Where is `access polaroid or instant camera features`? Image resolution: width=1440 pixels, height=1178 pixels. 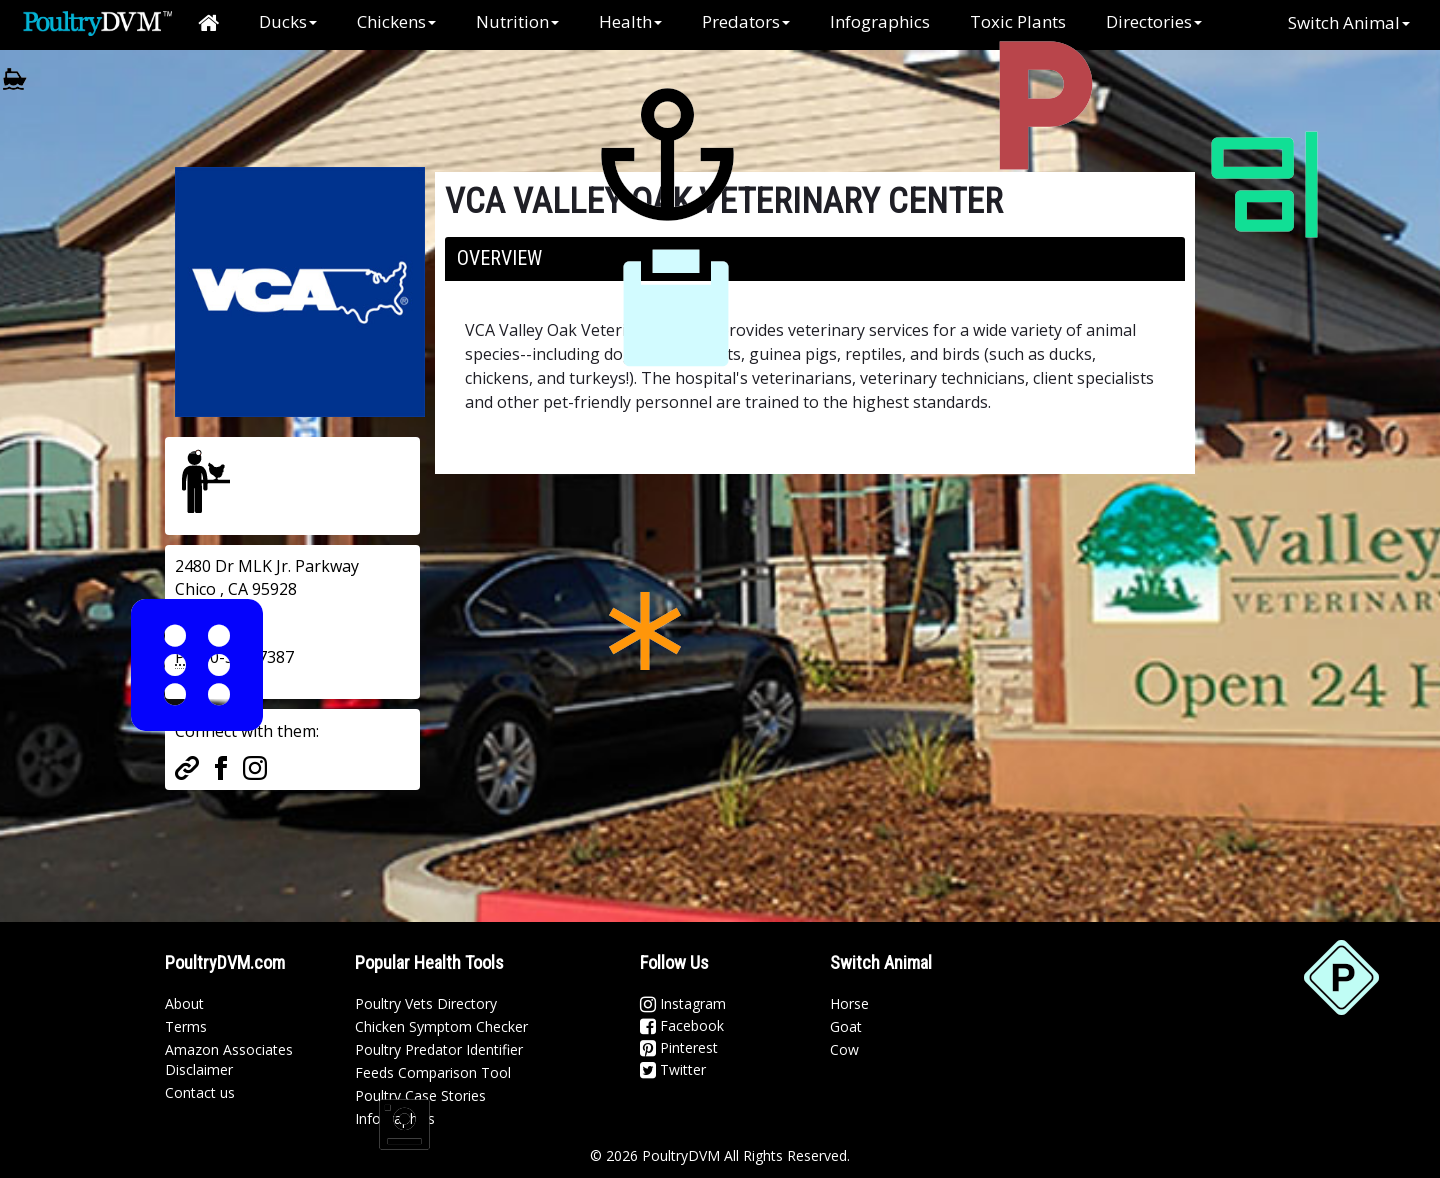
access polaroid or instant camera features is located at coordinates (404, 1124).